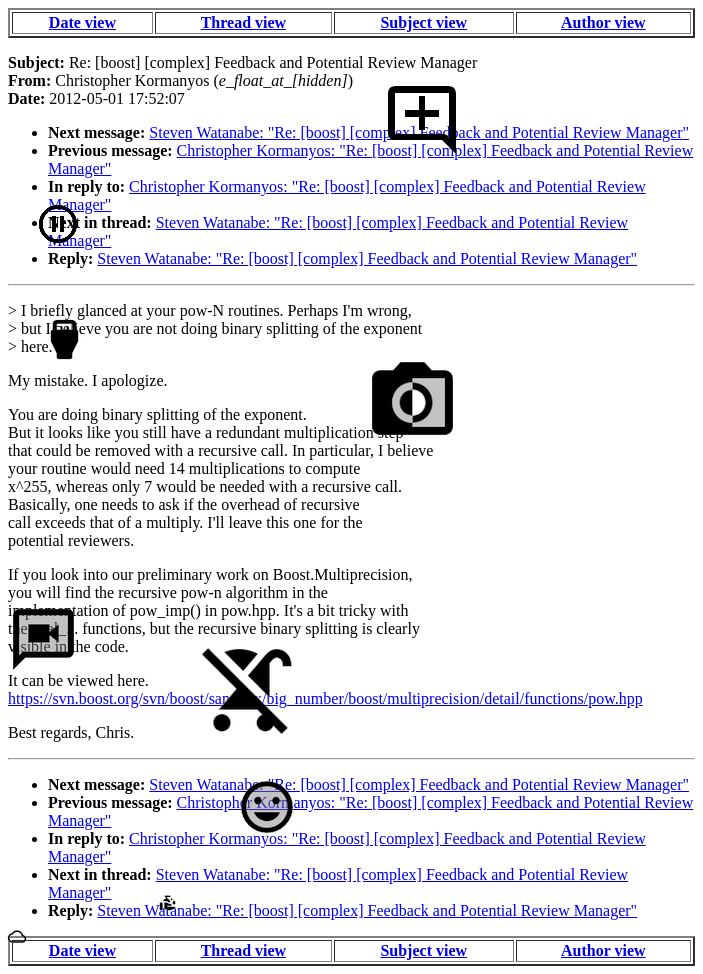 The image size is (703, 974). I want to click on configure HDMI input settings, so click(64, 339).